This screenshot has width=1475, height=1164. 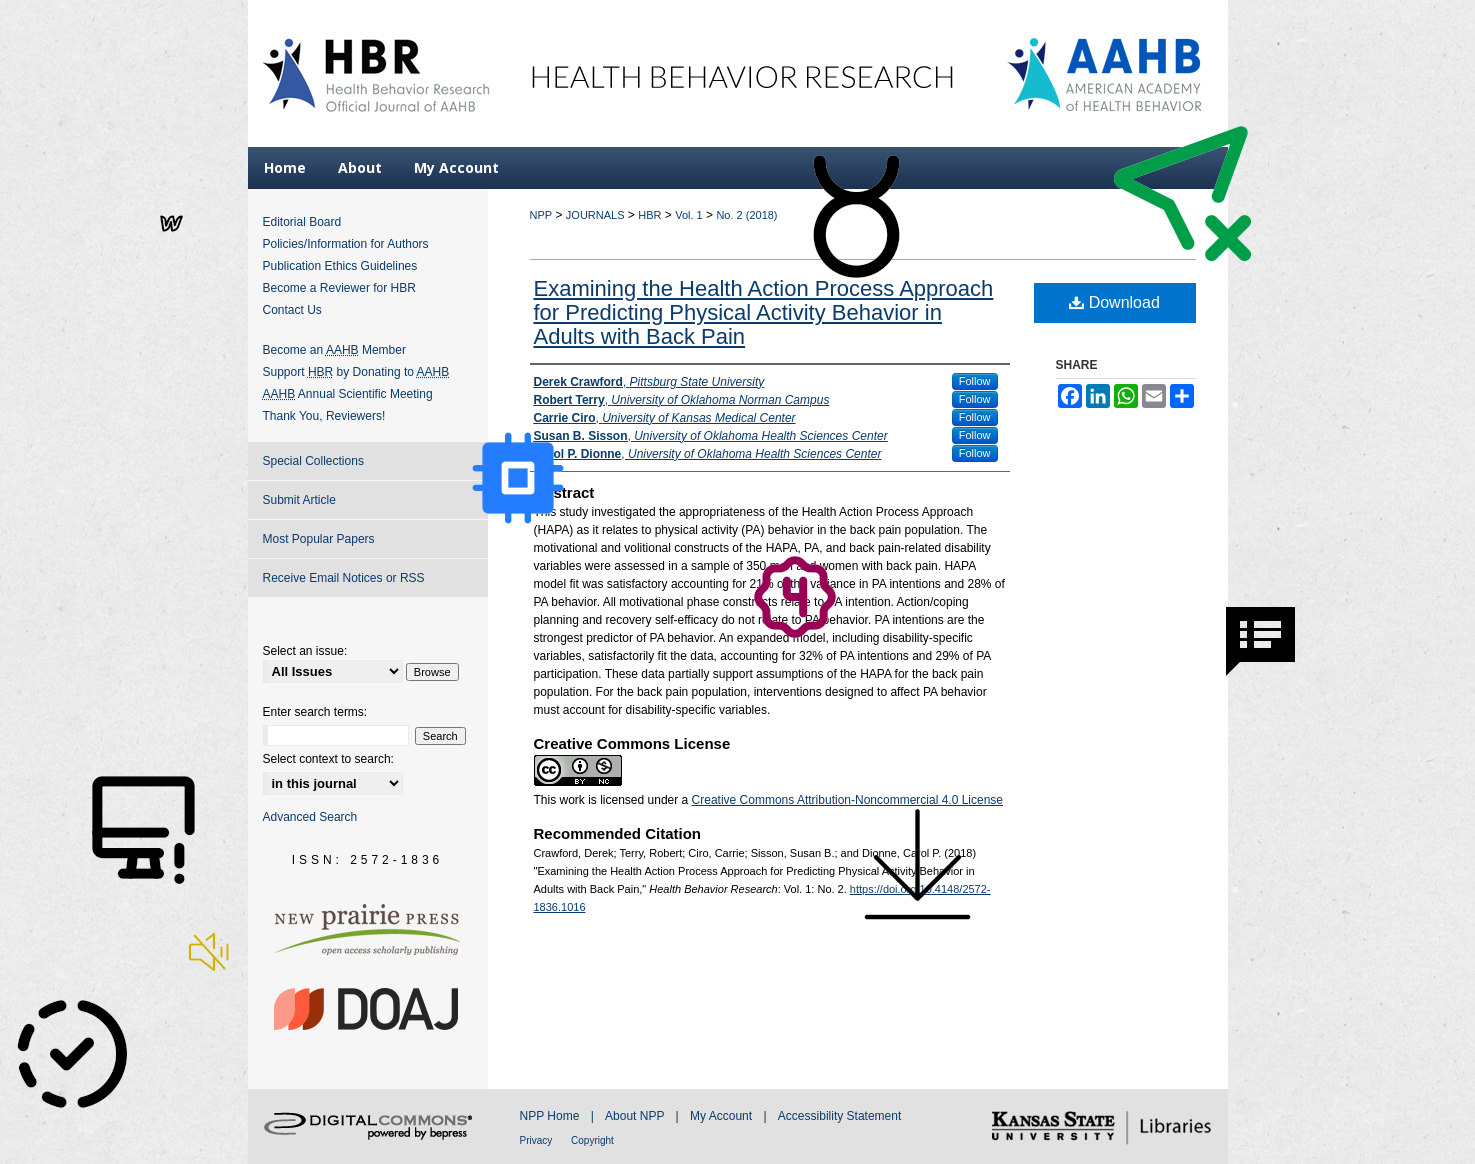 I want to click on indicates a fourth-place ranking or position, so click(x=795, y=597).